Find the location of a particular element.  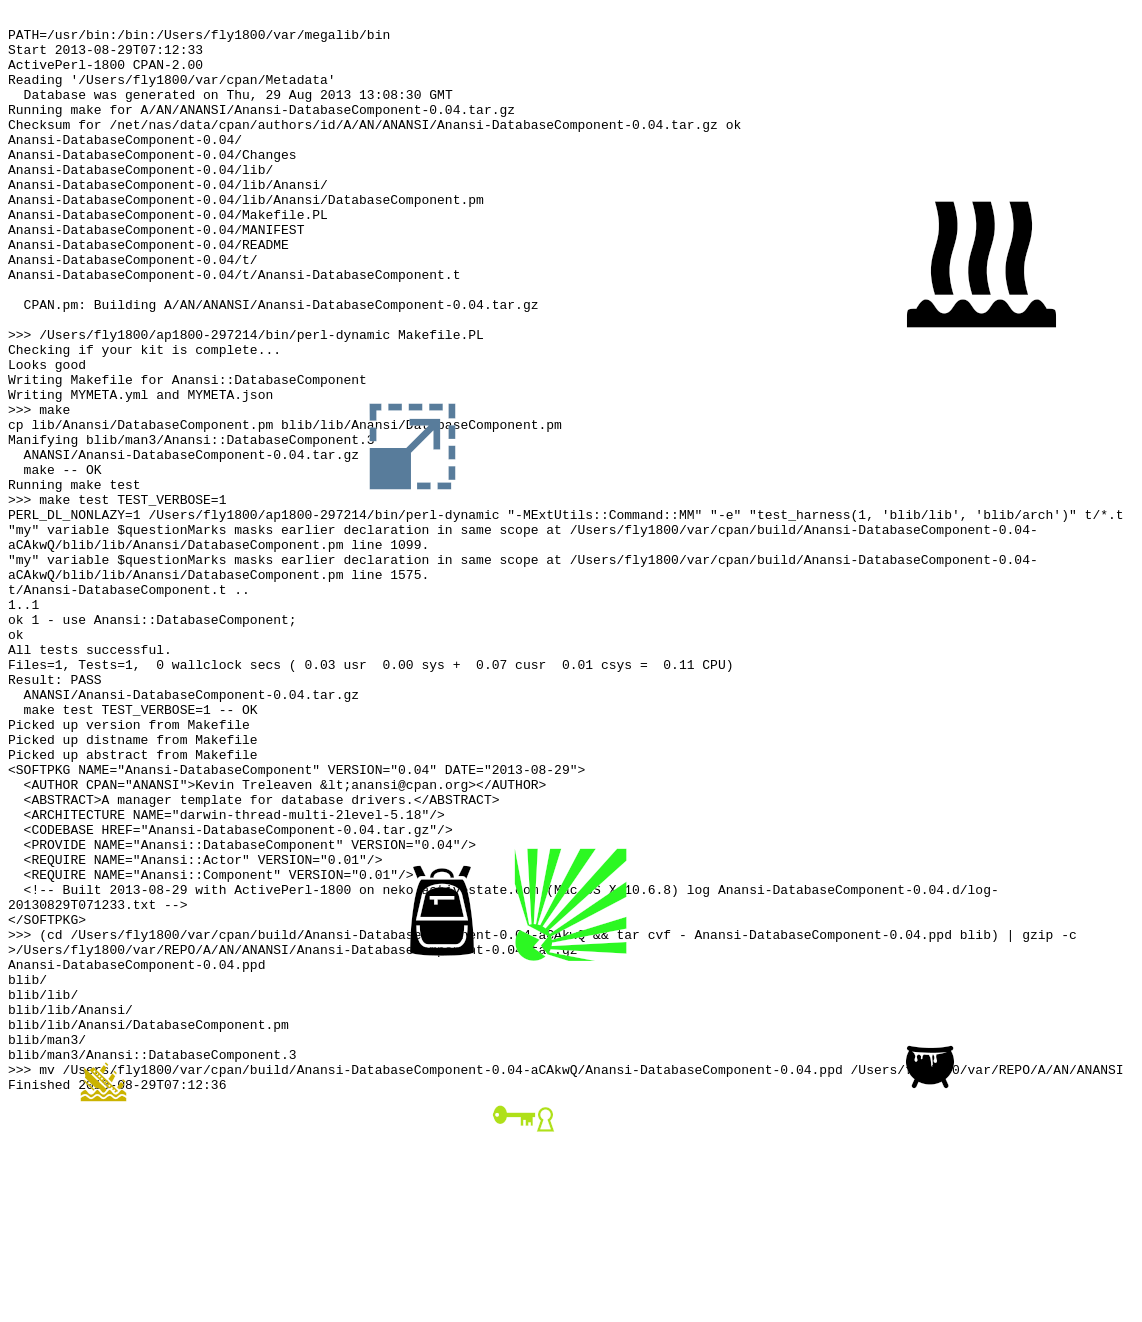

unlock a secured item or feature is located at coordinates (523, 1118).